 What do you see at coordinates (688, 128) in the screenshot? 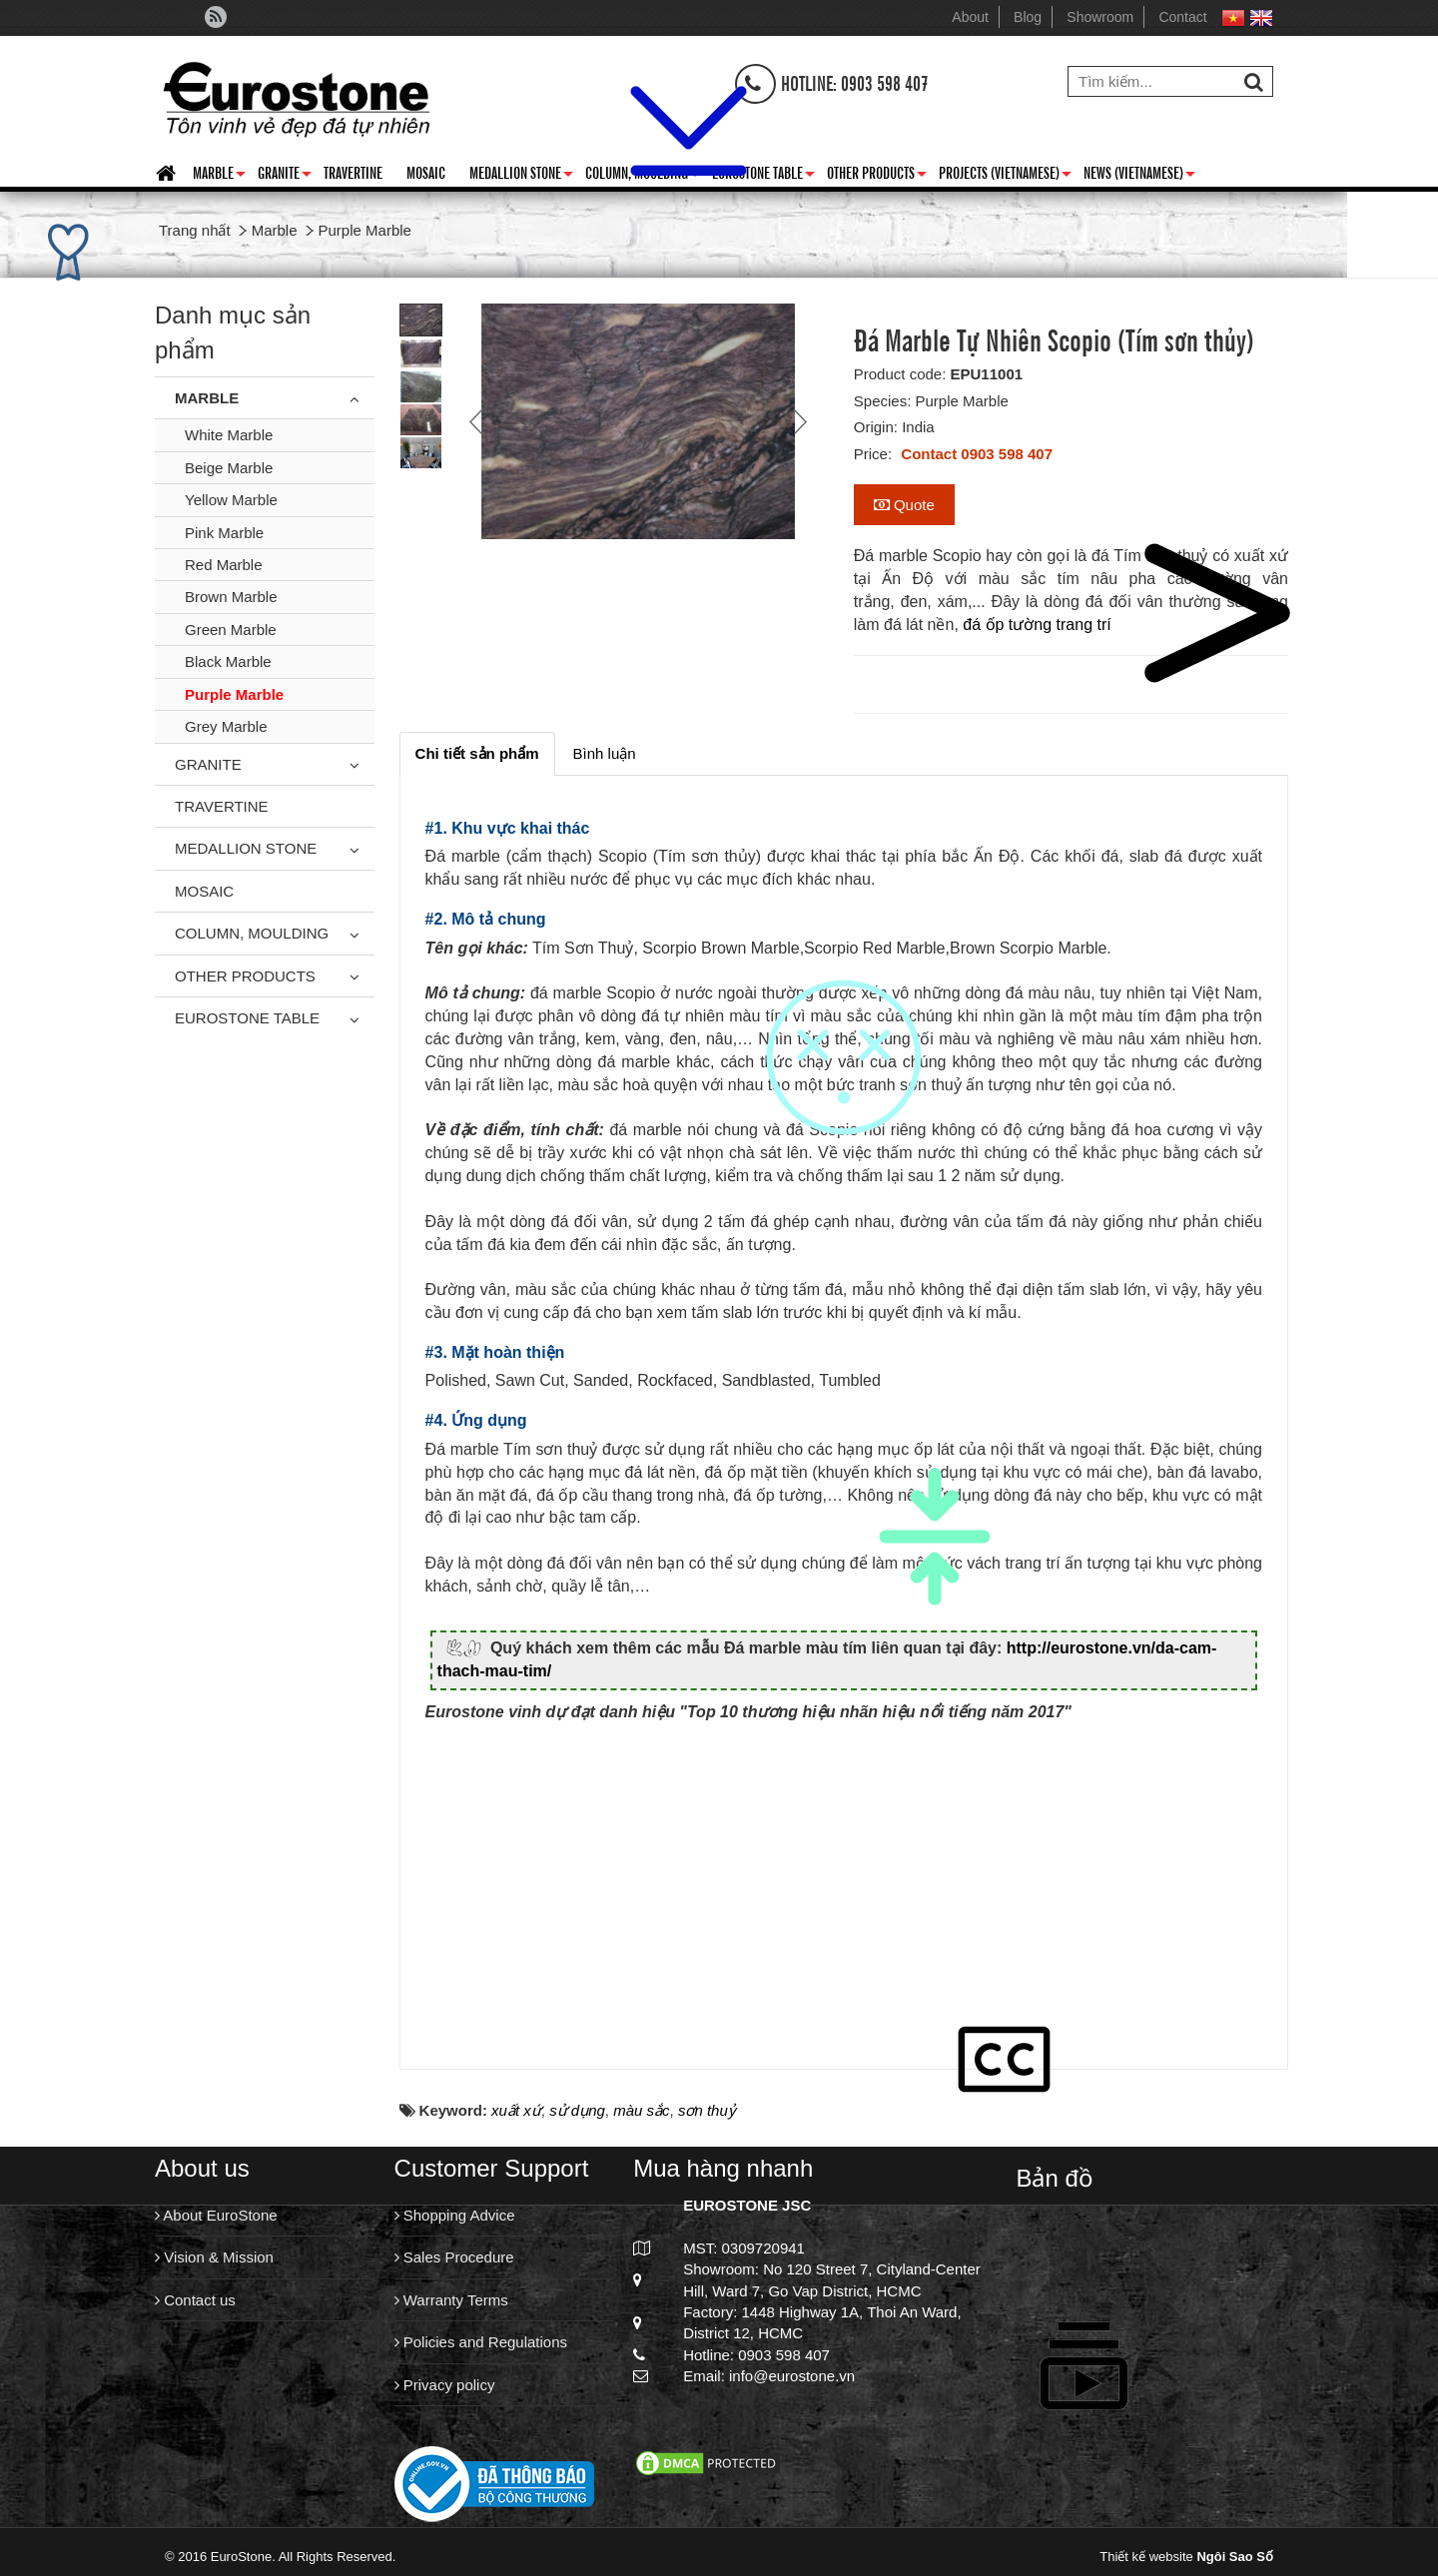
I see `scroll to bottom of page or content` at bounding box center [688, 128].